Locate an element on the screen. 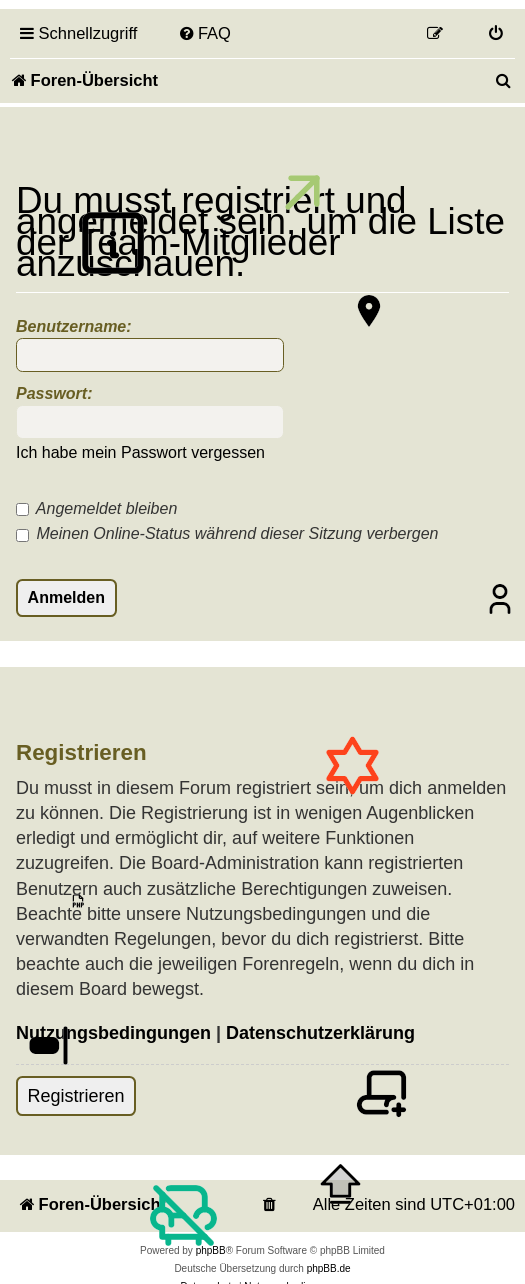  upload a file or document is located at coordinates (340, 1185).